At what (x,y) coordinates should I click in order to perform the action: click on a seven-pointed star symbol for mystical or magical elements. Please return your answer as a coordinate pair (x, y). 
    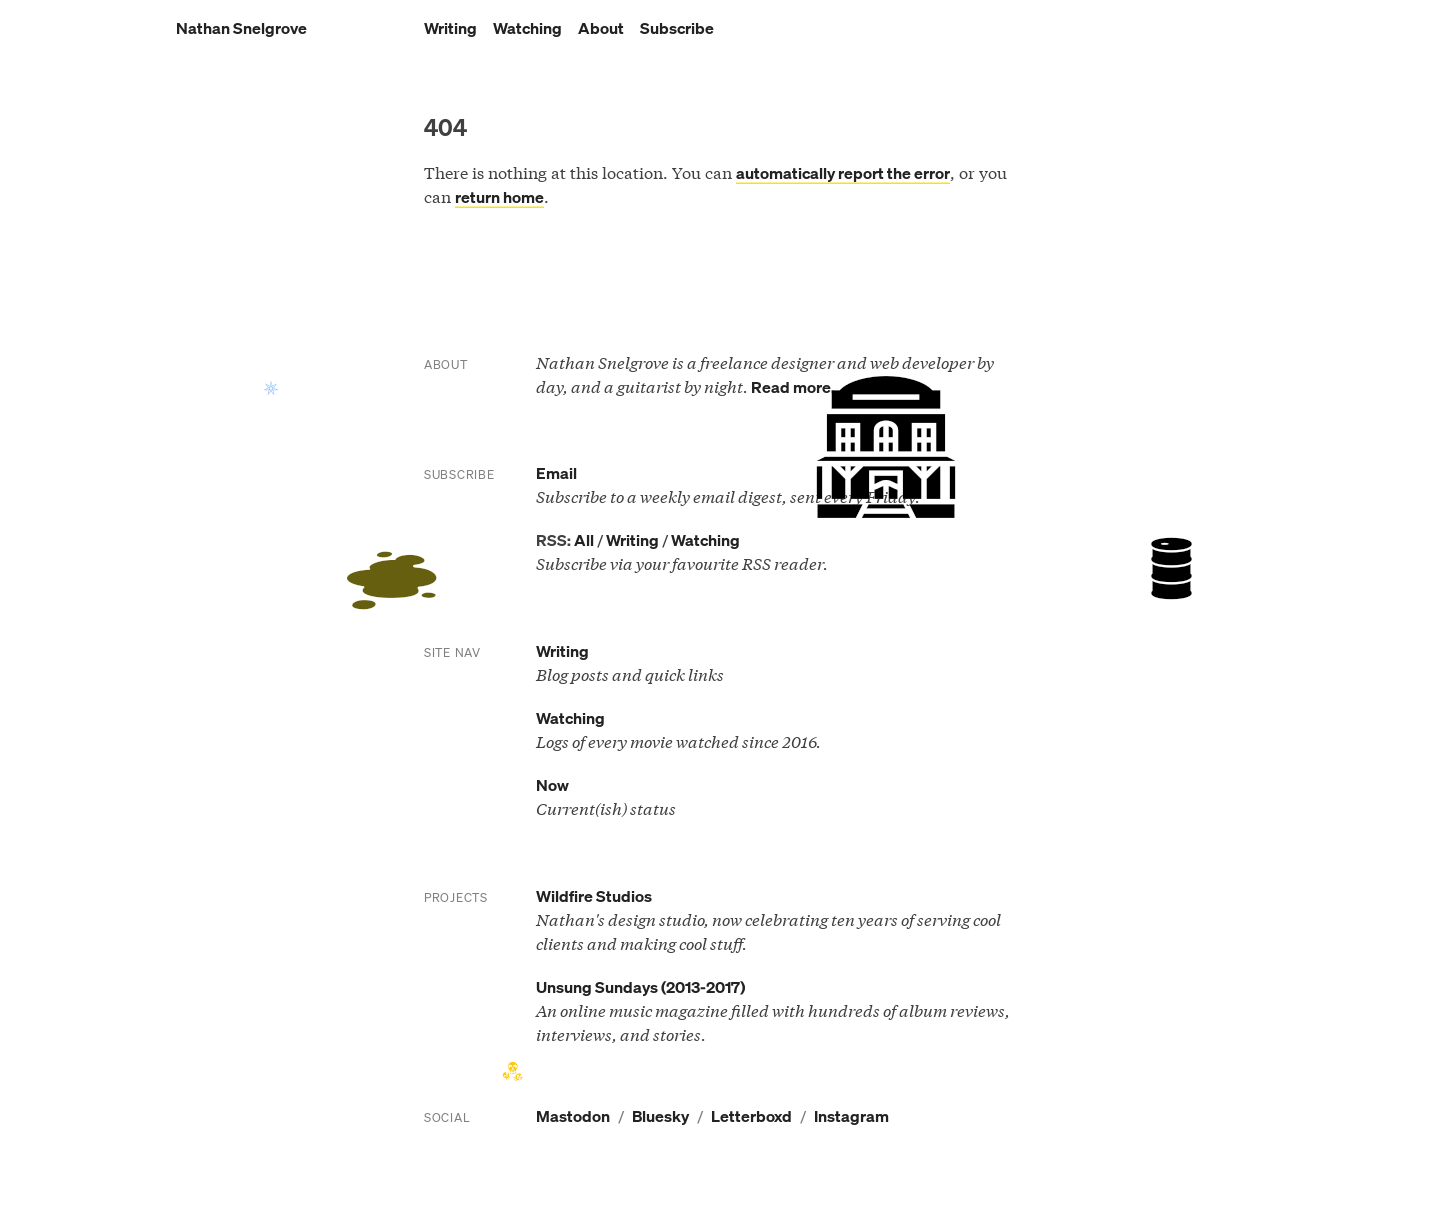
    Looking at the image, I should click on (271, 388).